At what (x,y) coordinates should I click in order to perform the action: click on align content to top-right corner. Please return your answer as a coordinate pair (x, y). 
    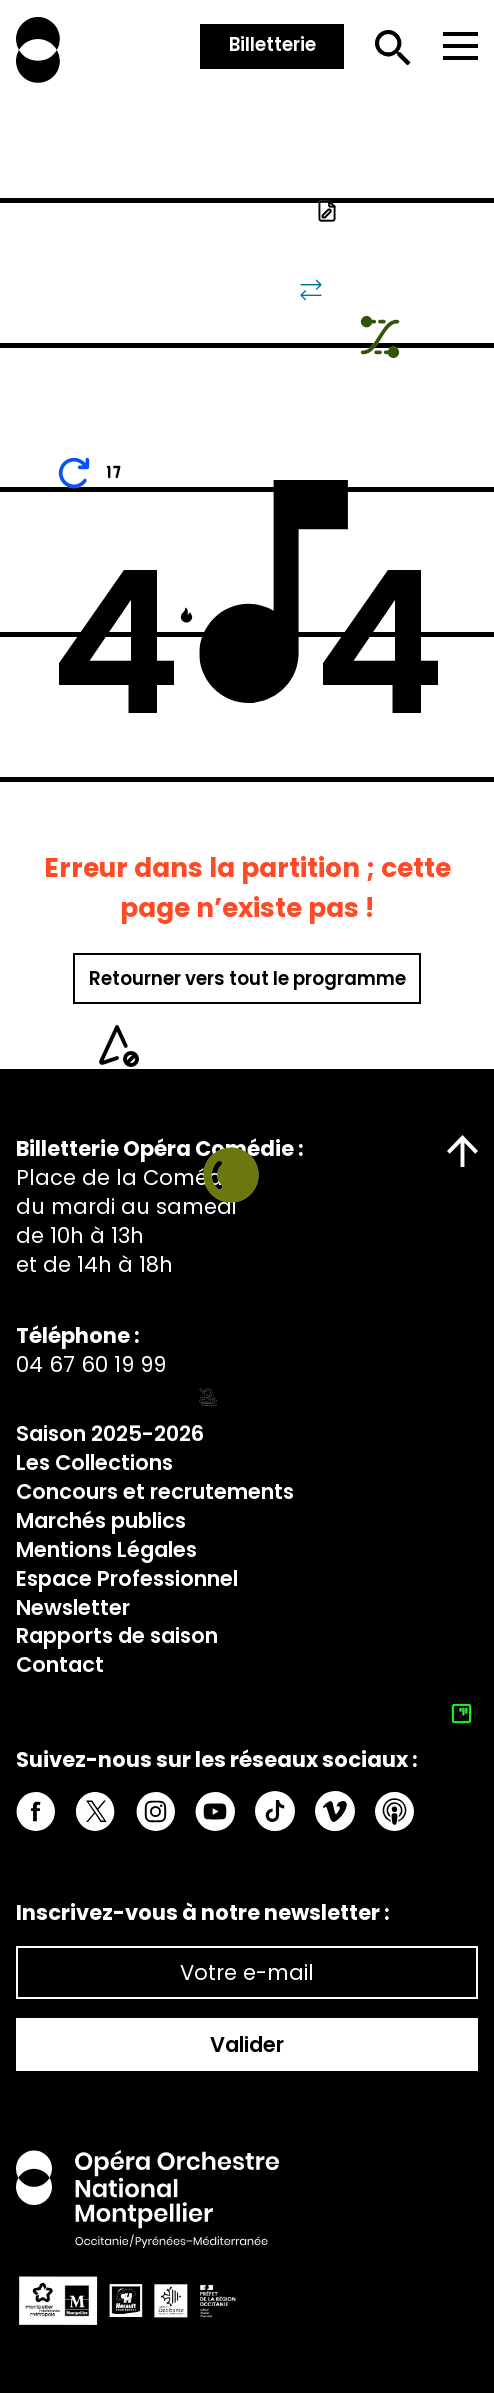
    Looking at the image, I should click on (461, 1713).